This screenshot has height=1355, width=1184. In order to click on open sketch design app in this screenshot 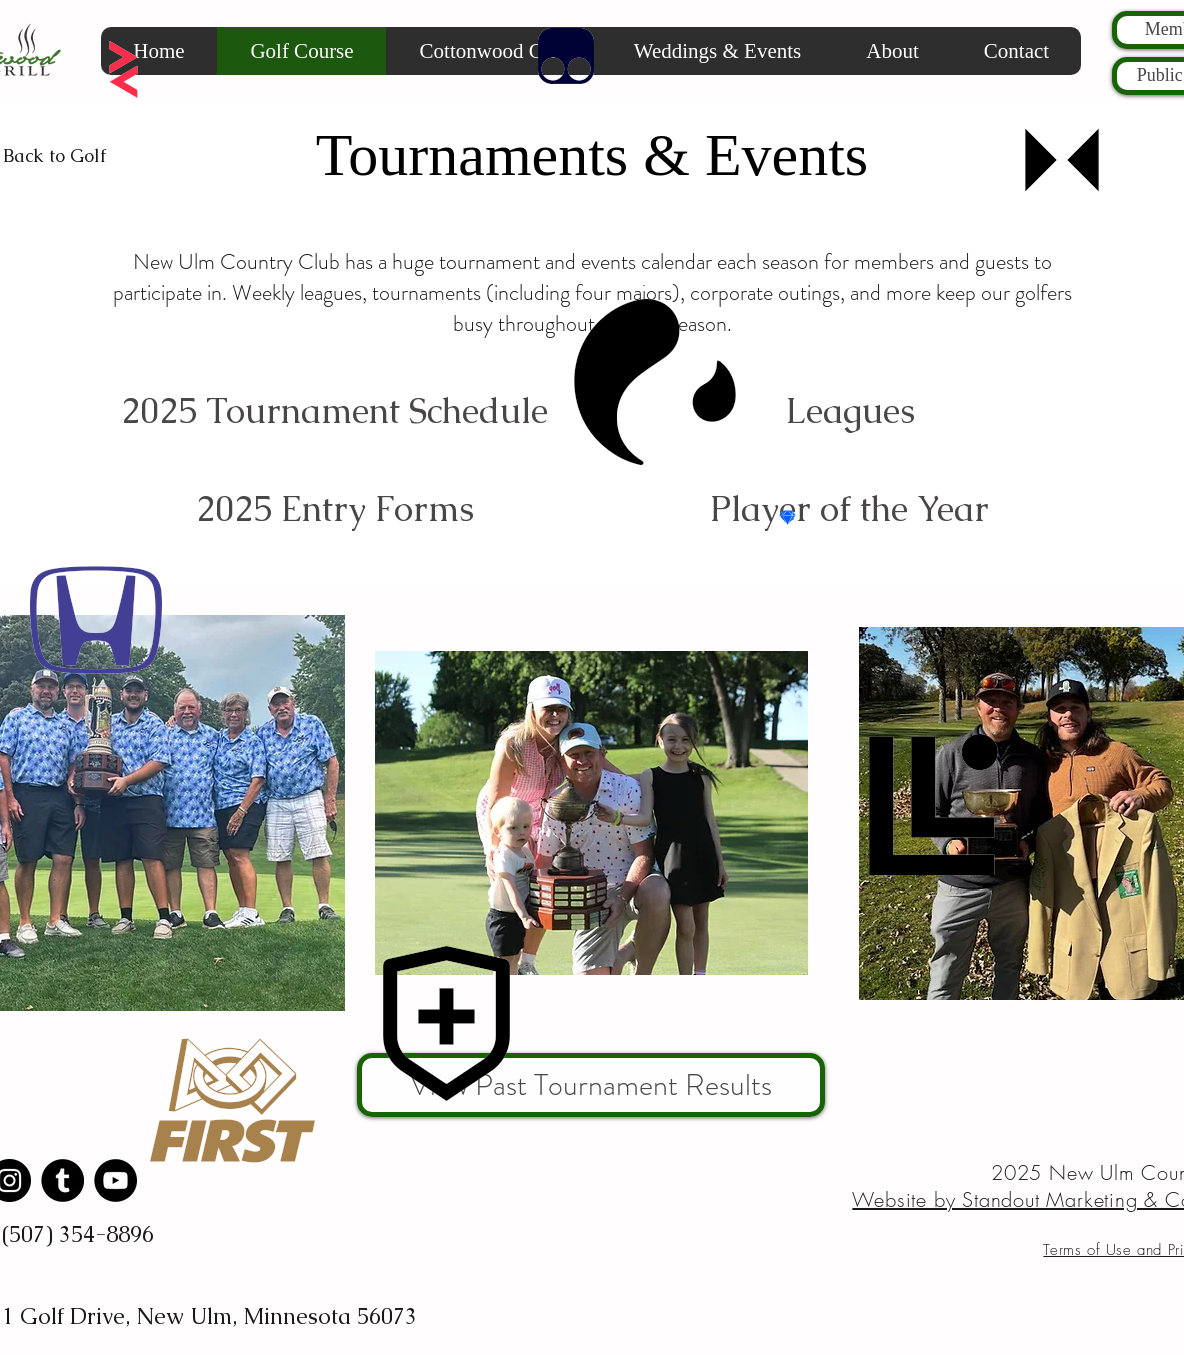, I will do `click(787, 517)`.